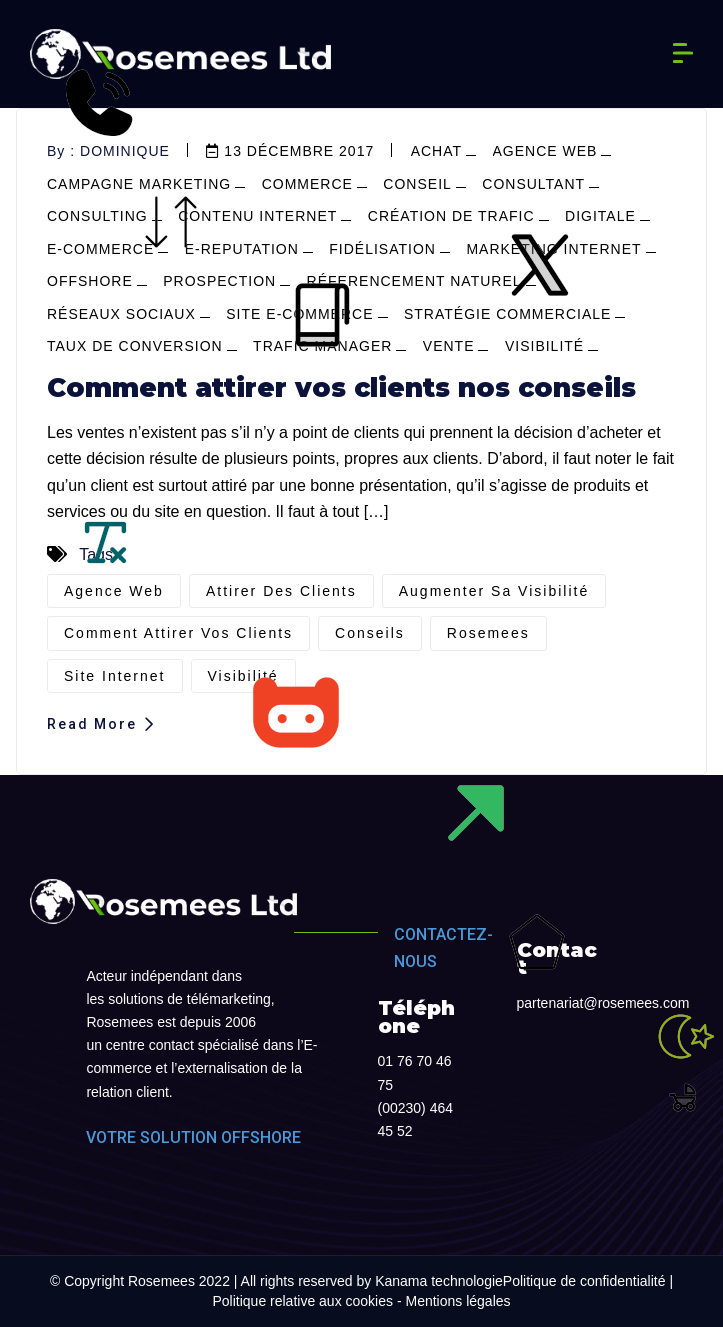 This screenshot has height=1327, width=723. I want to click on finn the human character icon from adventure time, so click(296, 711).